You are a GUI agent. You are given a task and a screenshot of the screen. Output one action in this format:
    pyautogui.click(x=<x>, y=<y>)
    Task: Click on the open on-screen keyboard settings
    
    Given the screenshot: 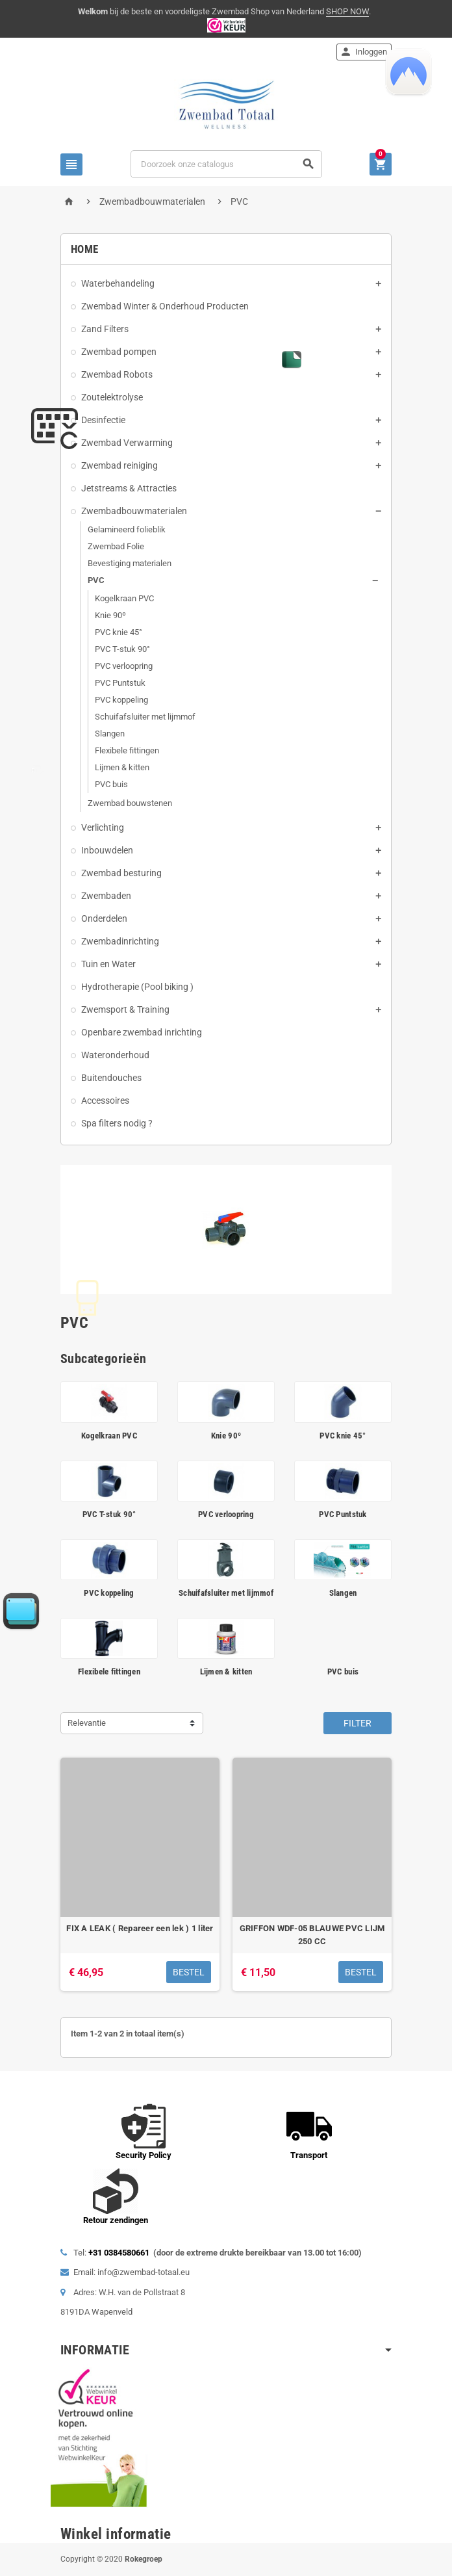 What is the action you would take?
    pyautogui.click(x=55, y=426)
    